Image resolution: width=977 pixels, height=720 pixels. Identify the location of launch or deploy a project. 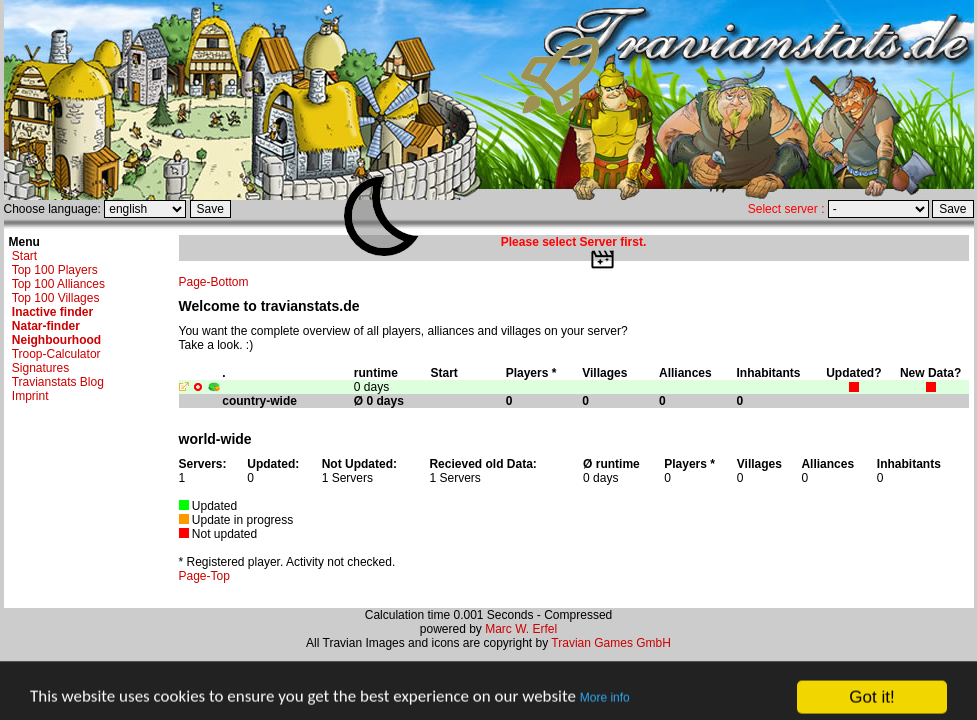
(560, 76).